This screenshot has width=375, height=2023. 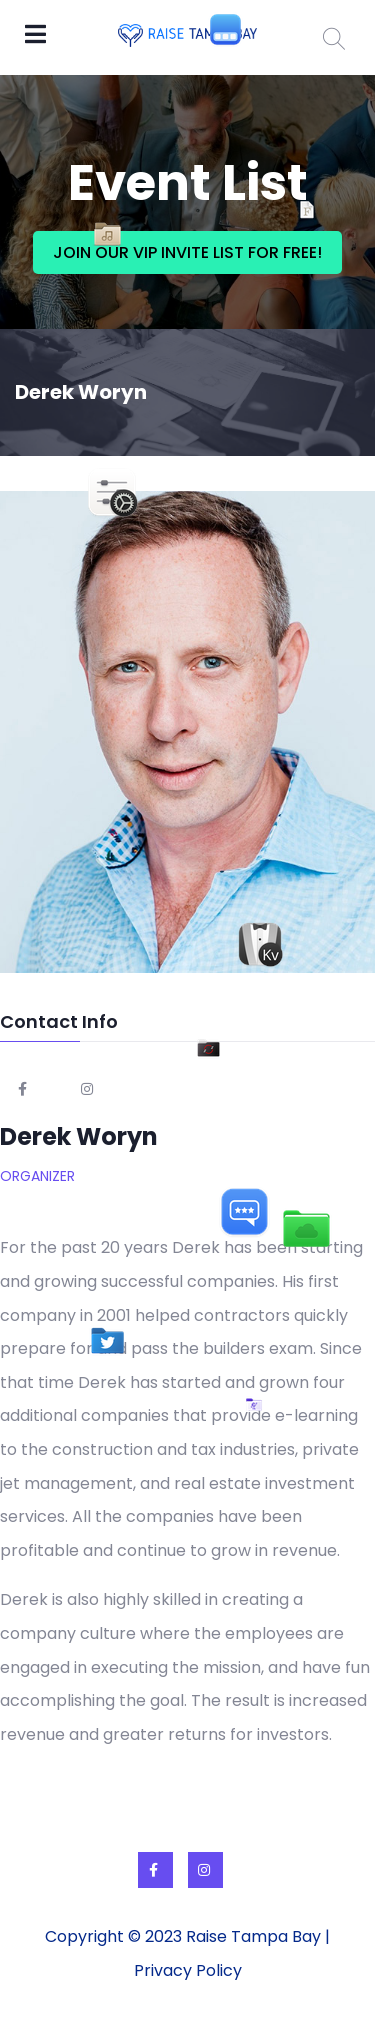 I want to click on submit feedback or ratings, so click(x=244, y=1212).